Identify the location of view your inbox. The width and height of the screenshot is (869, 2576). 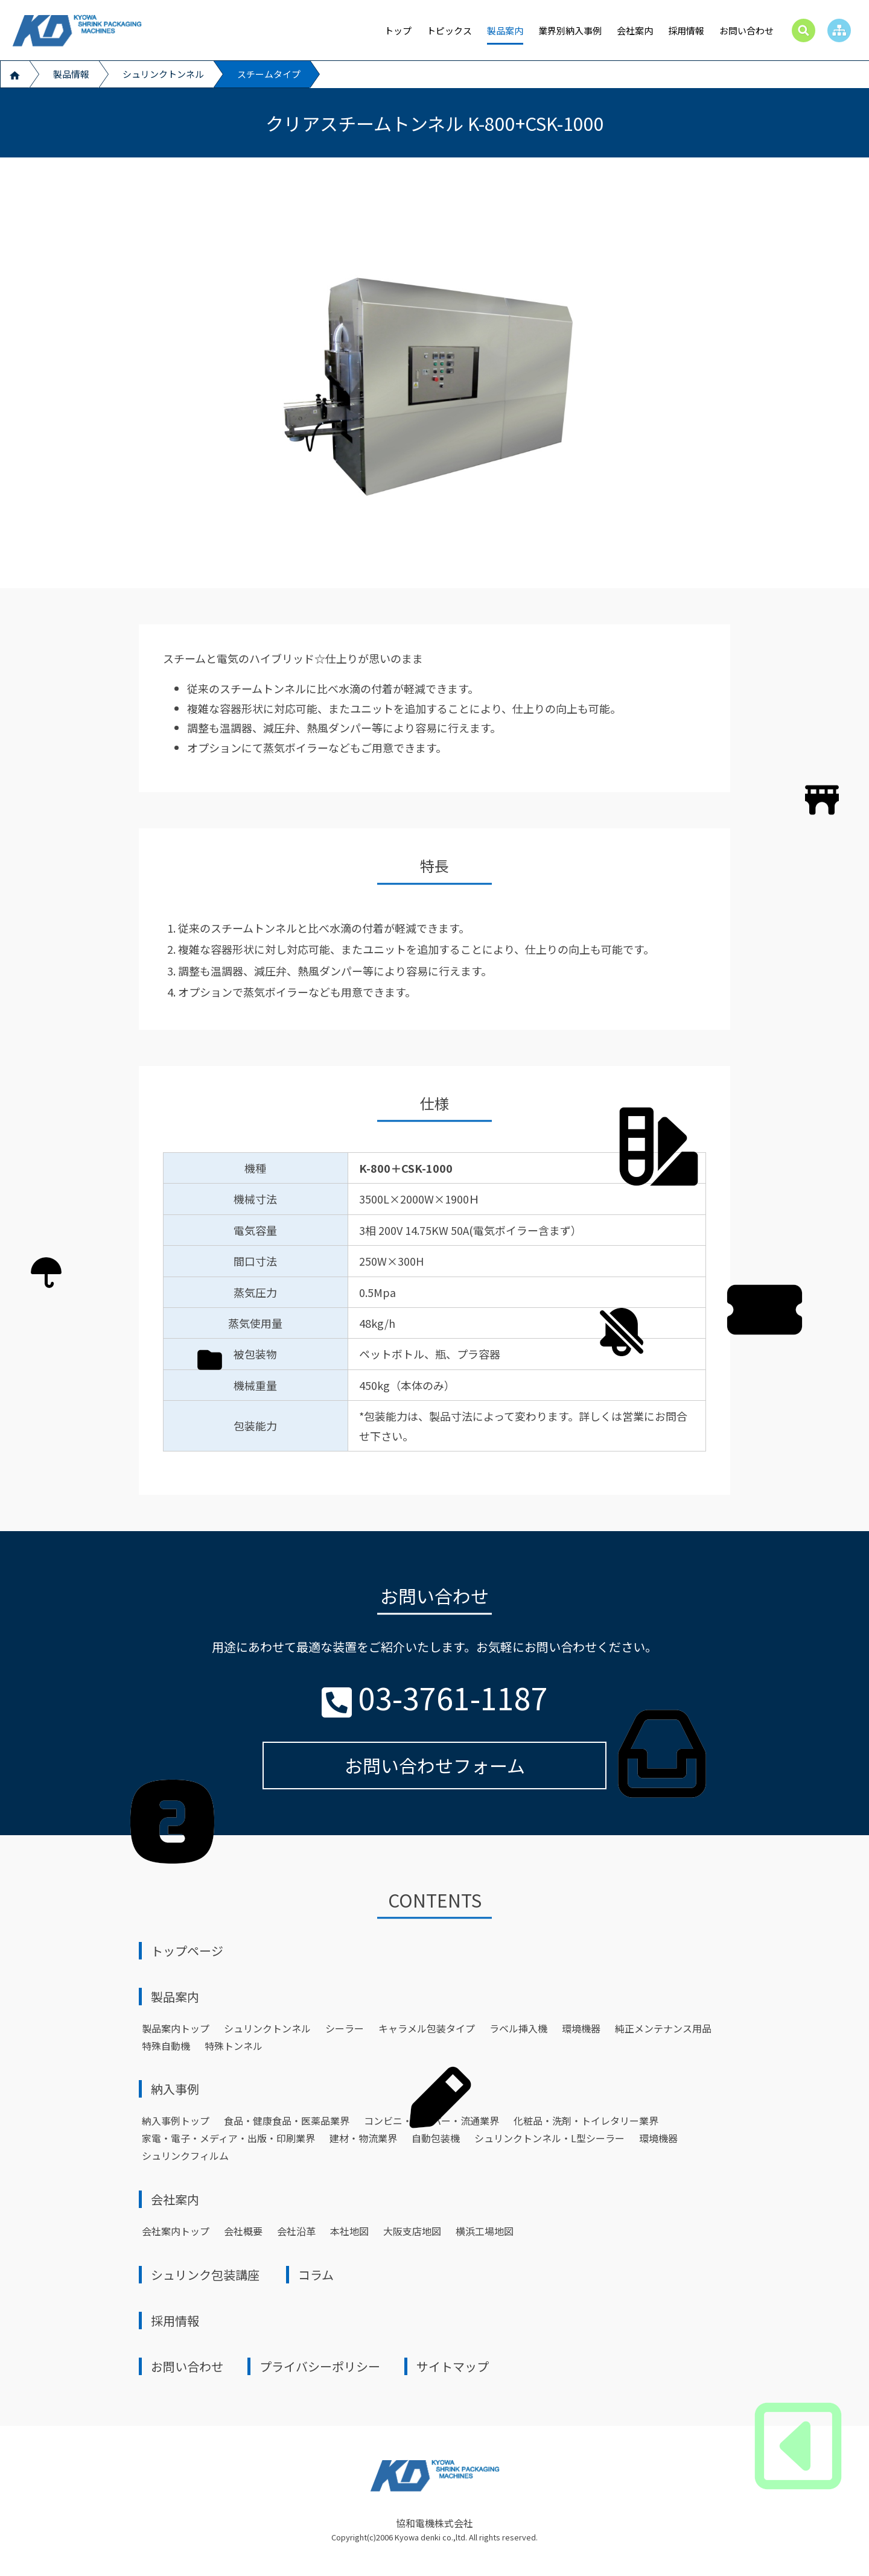
(662, 1754).